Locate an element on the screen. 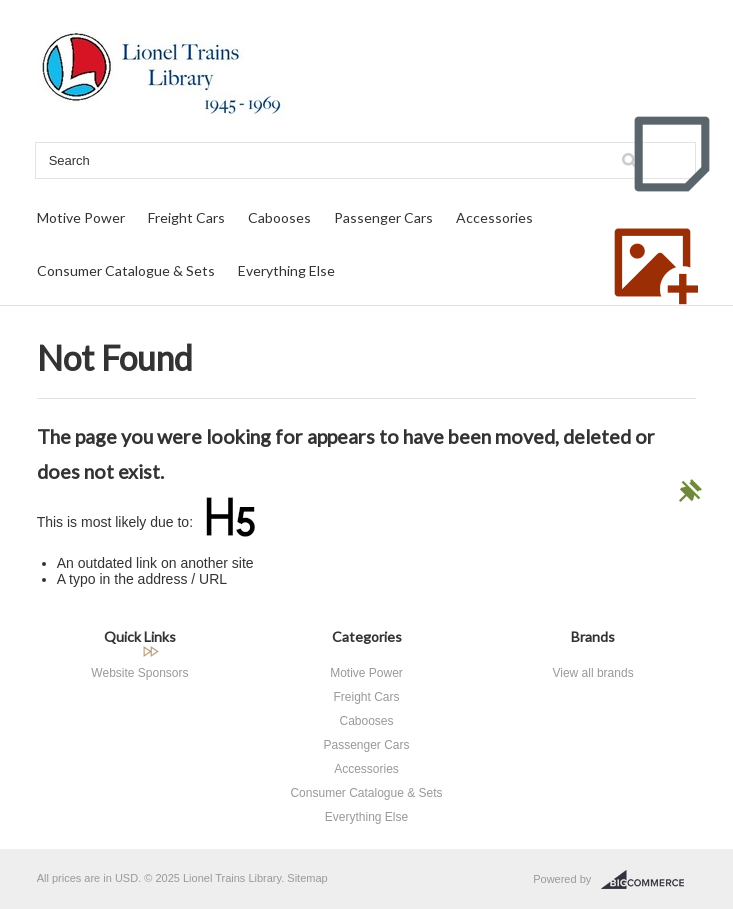 The height and width of the screenshot is (909, 733). add a new image or photo is located at coordinates (652, 262).